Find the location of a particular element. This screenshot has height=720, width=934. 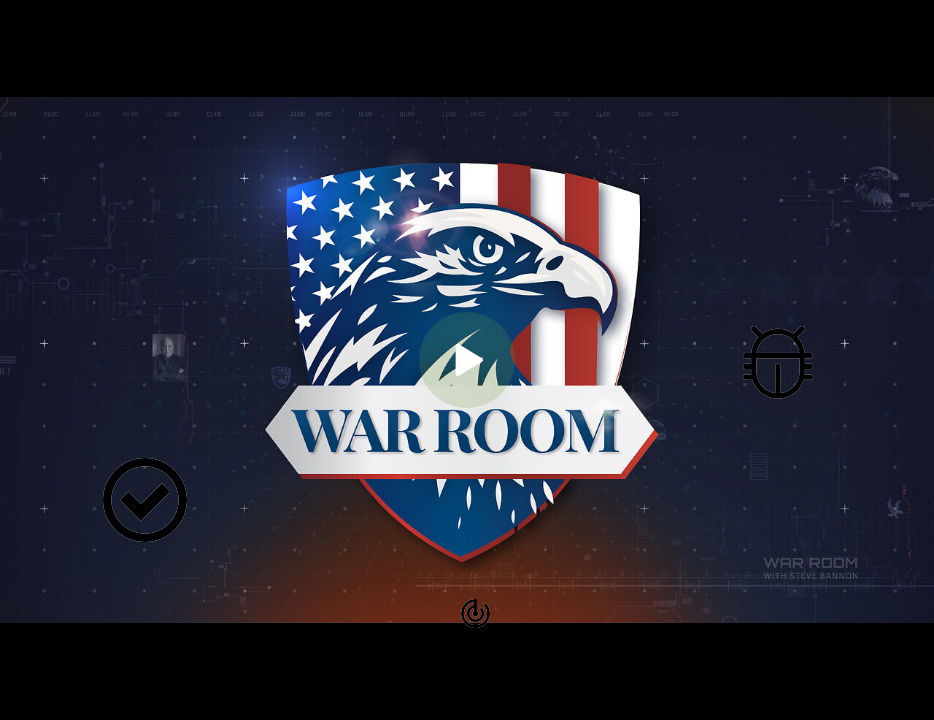

view radar or scanning functionality is located at coordinates (475, 613).